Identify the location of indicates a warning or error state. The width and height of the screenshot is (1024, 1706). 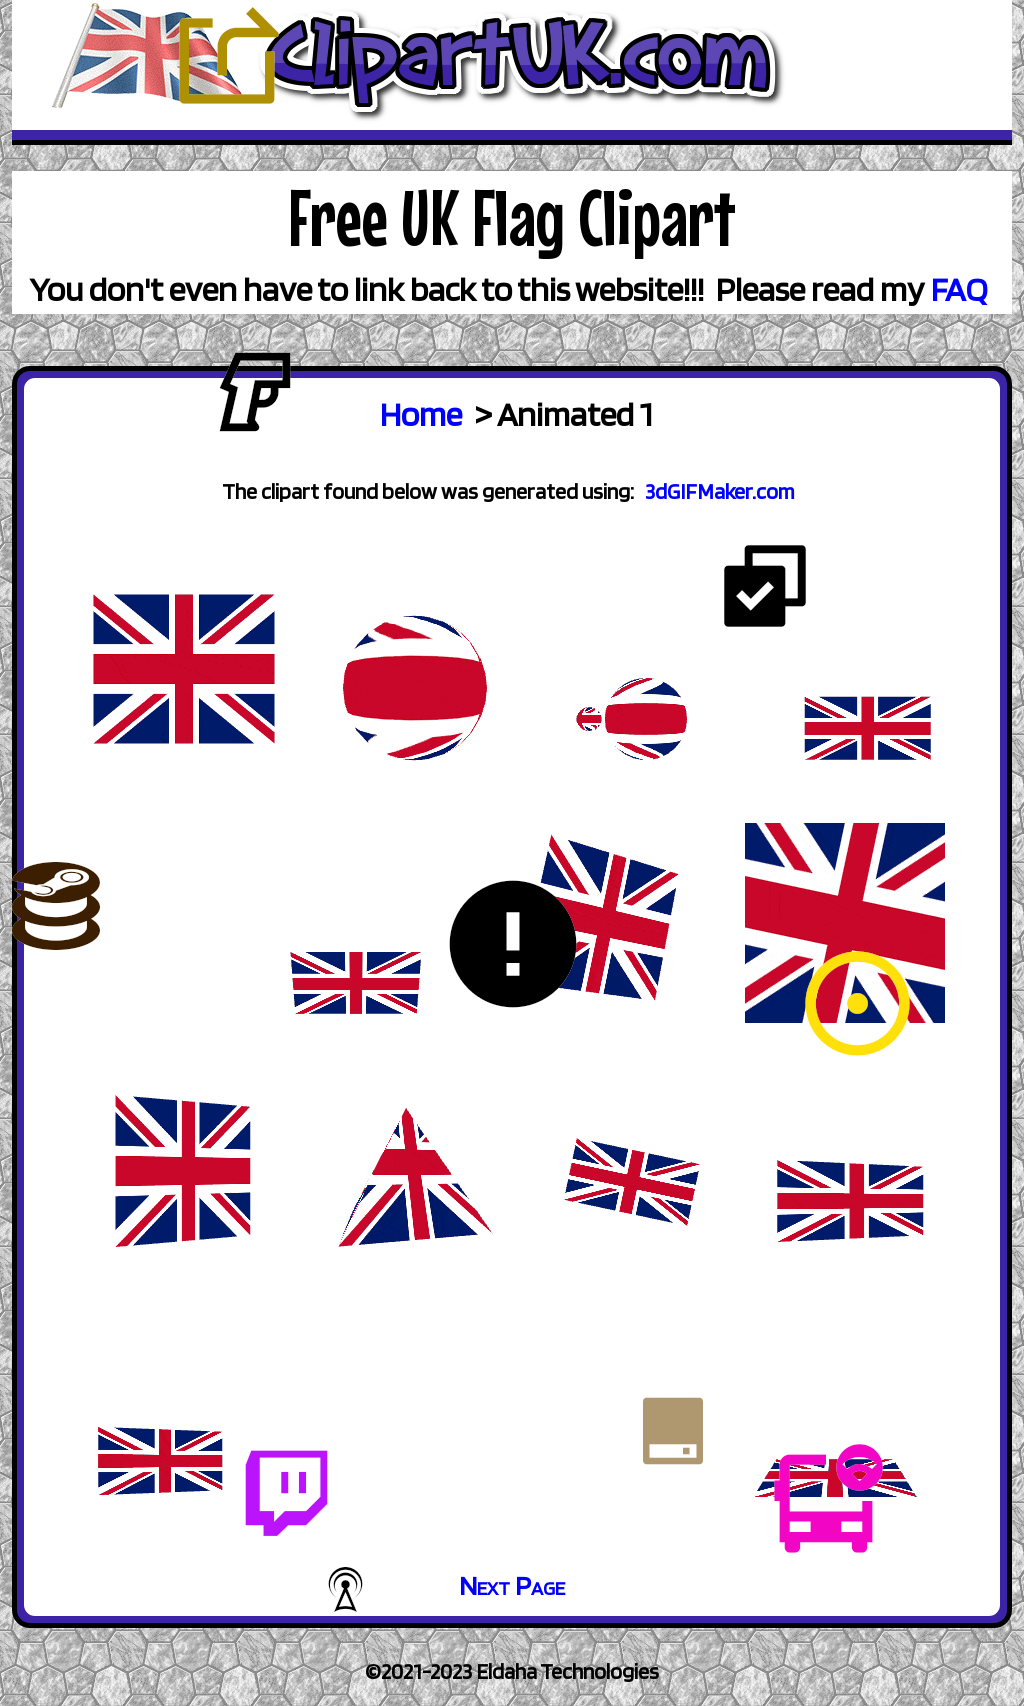
(513, 944).